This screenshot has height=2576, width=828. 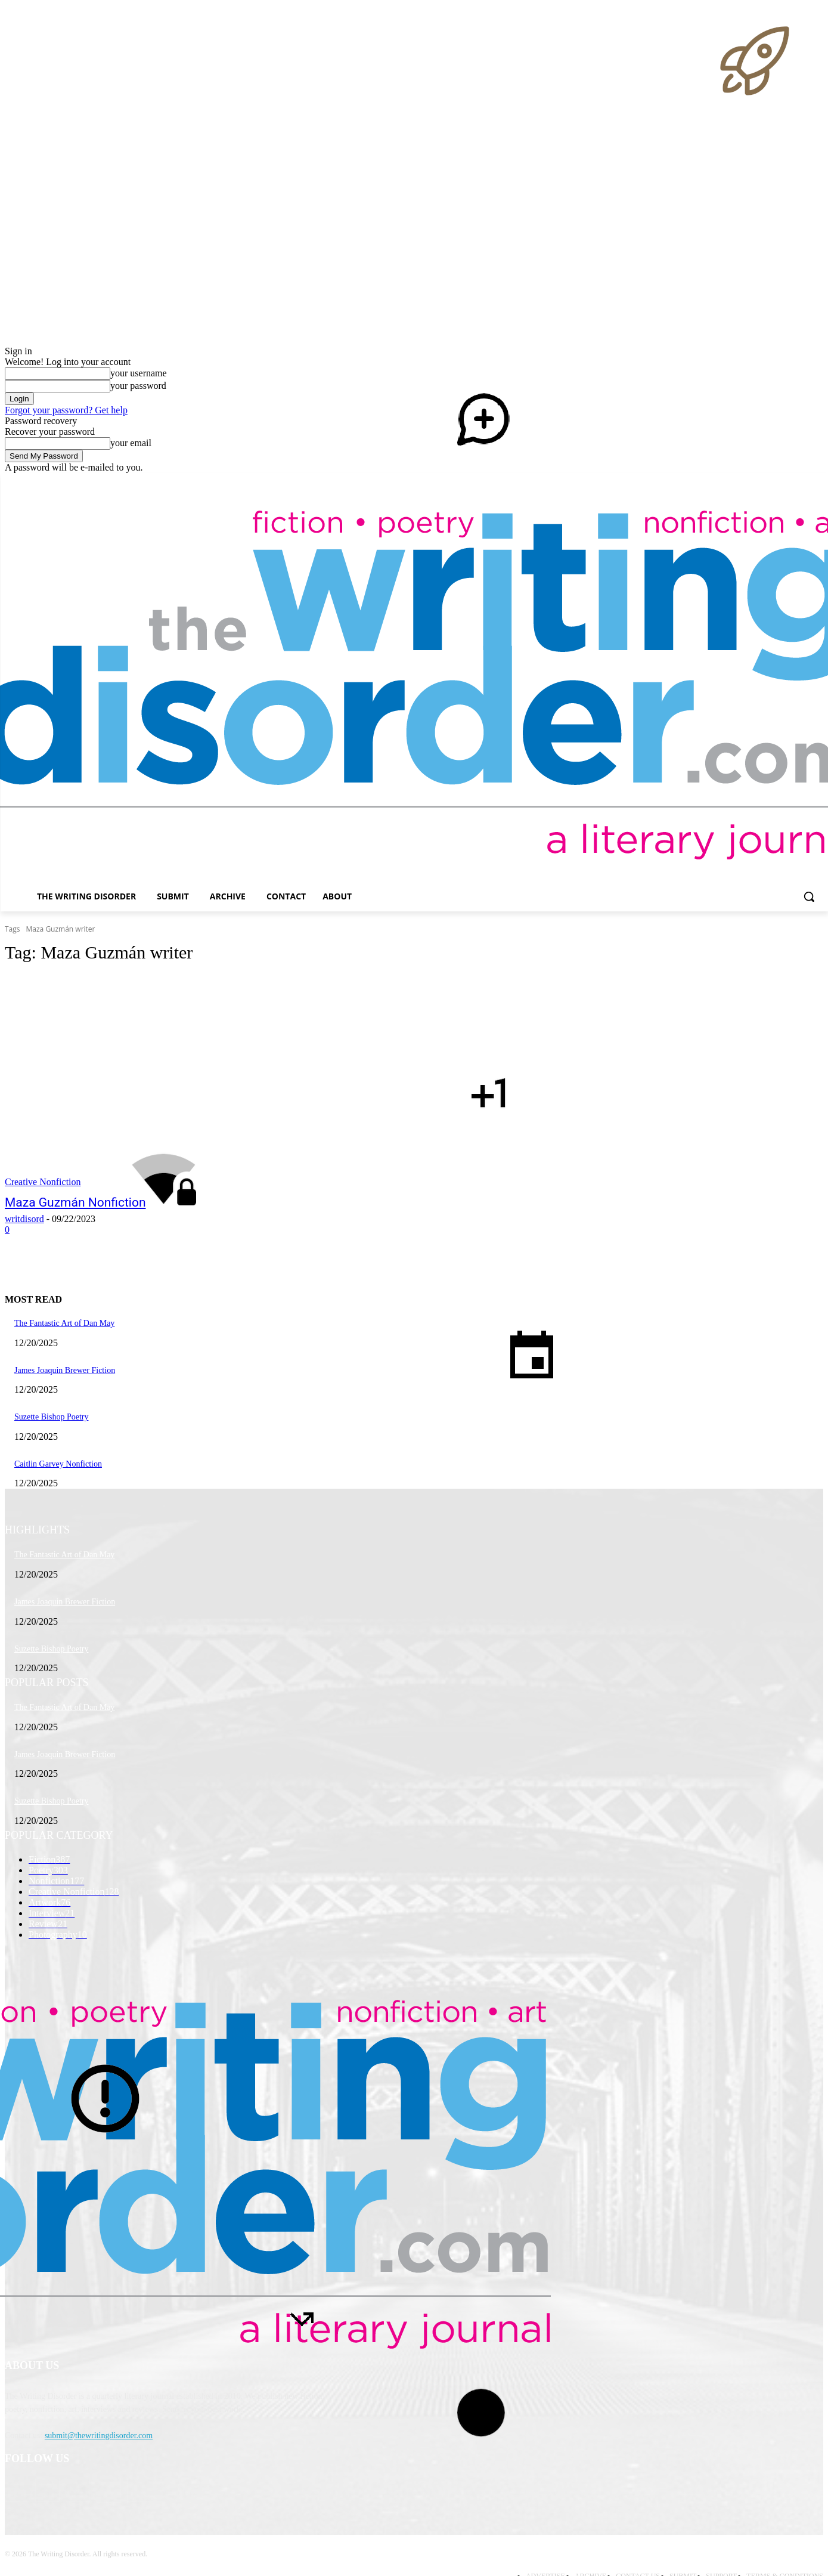 What do you see at coordinates (302, 2319) in the screenshot?
I see `indicates an outgoing call that wasn't answered` at bounding box center [302, 2319].